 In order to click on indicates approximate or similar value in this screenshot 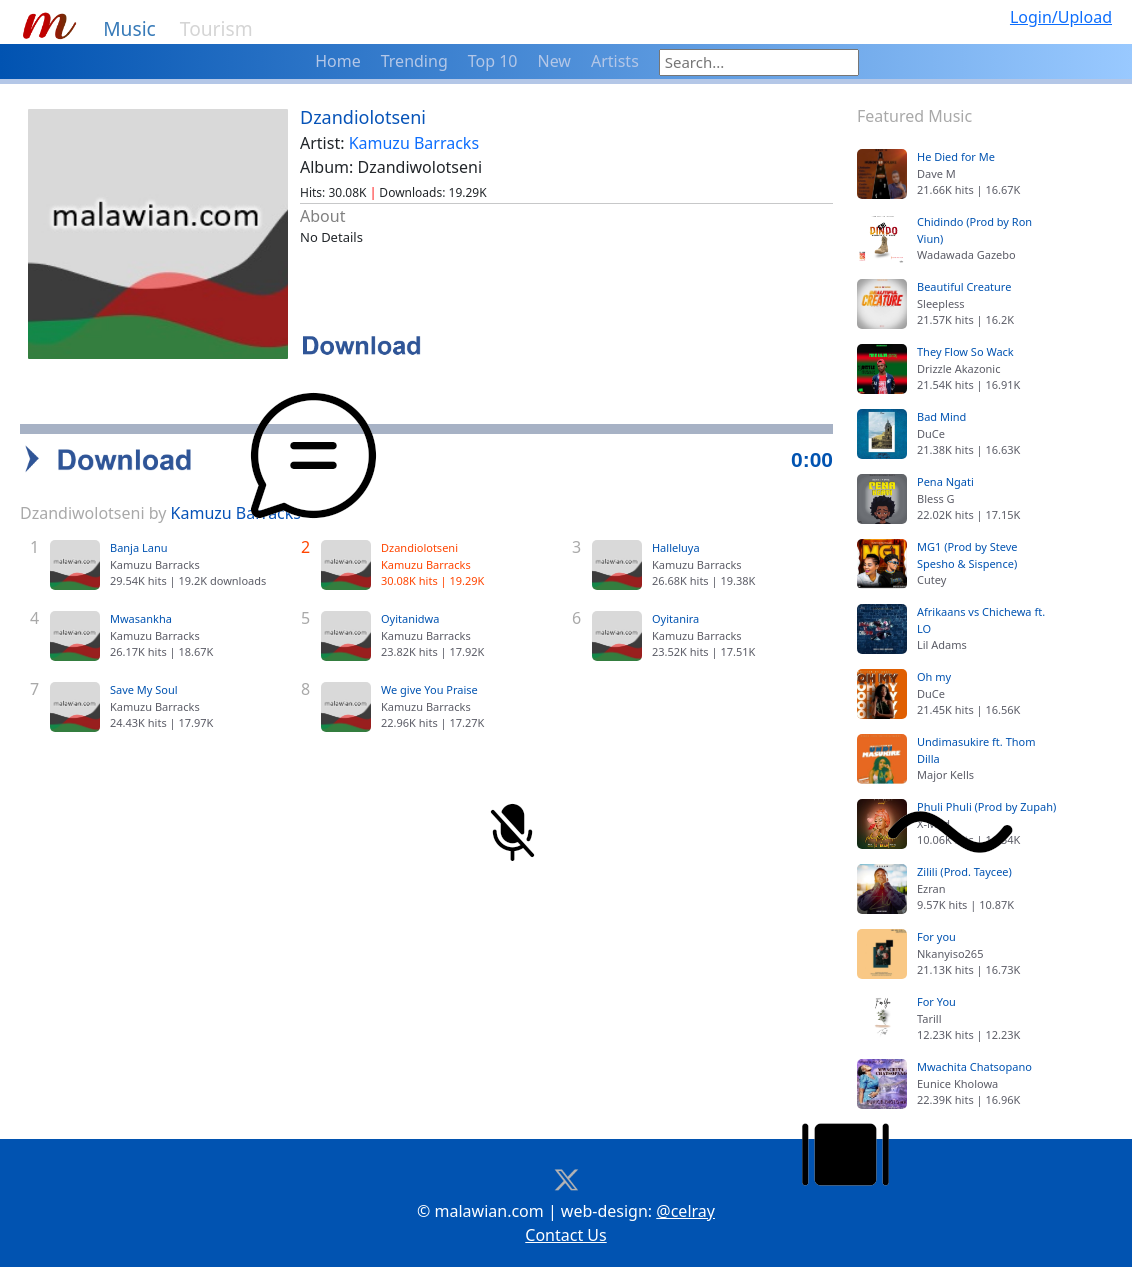, I will do `click(950, 832)`.